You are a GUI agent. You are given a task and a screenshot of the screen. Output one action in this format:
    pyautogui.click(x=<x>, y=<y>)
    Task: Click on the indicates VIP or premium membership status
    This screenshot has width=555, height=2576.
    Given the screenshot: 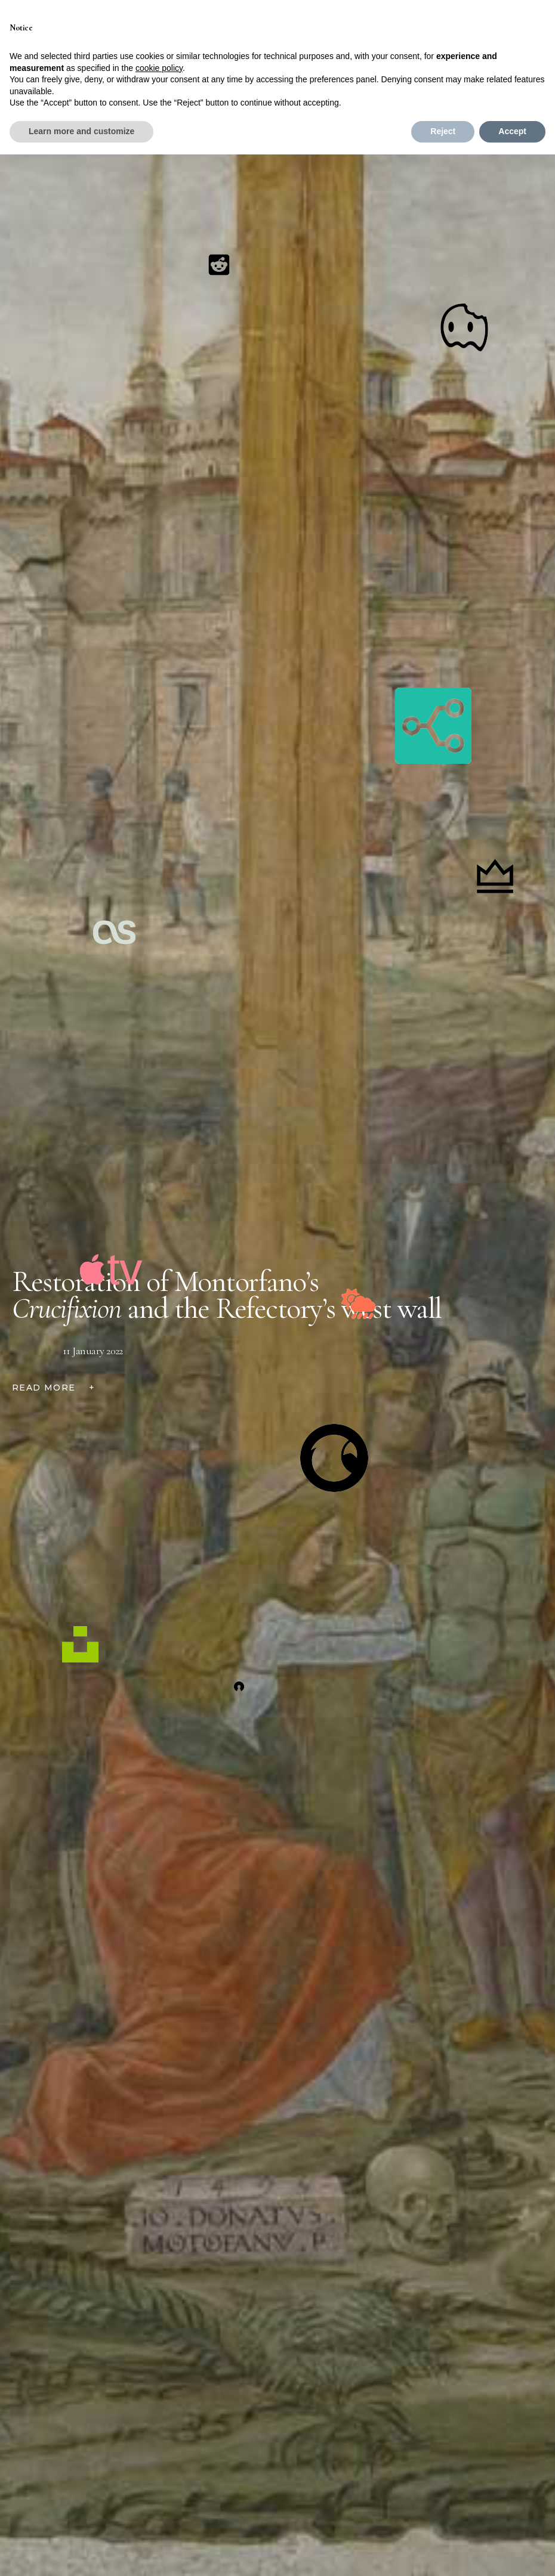 What is the action you would take?
    pyautogui.click(x=495, y=877)
    